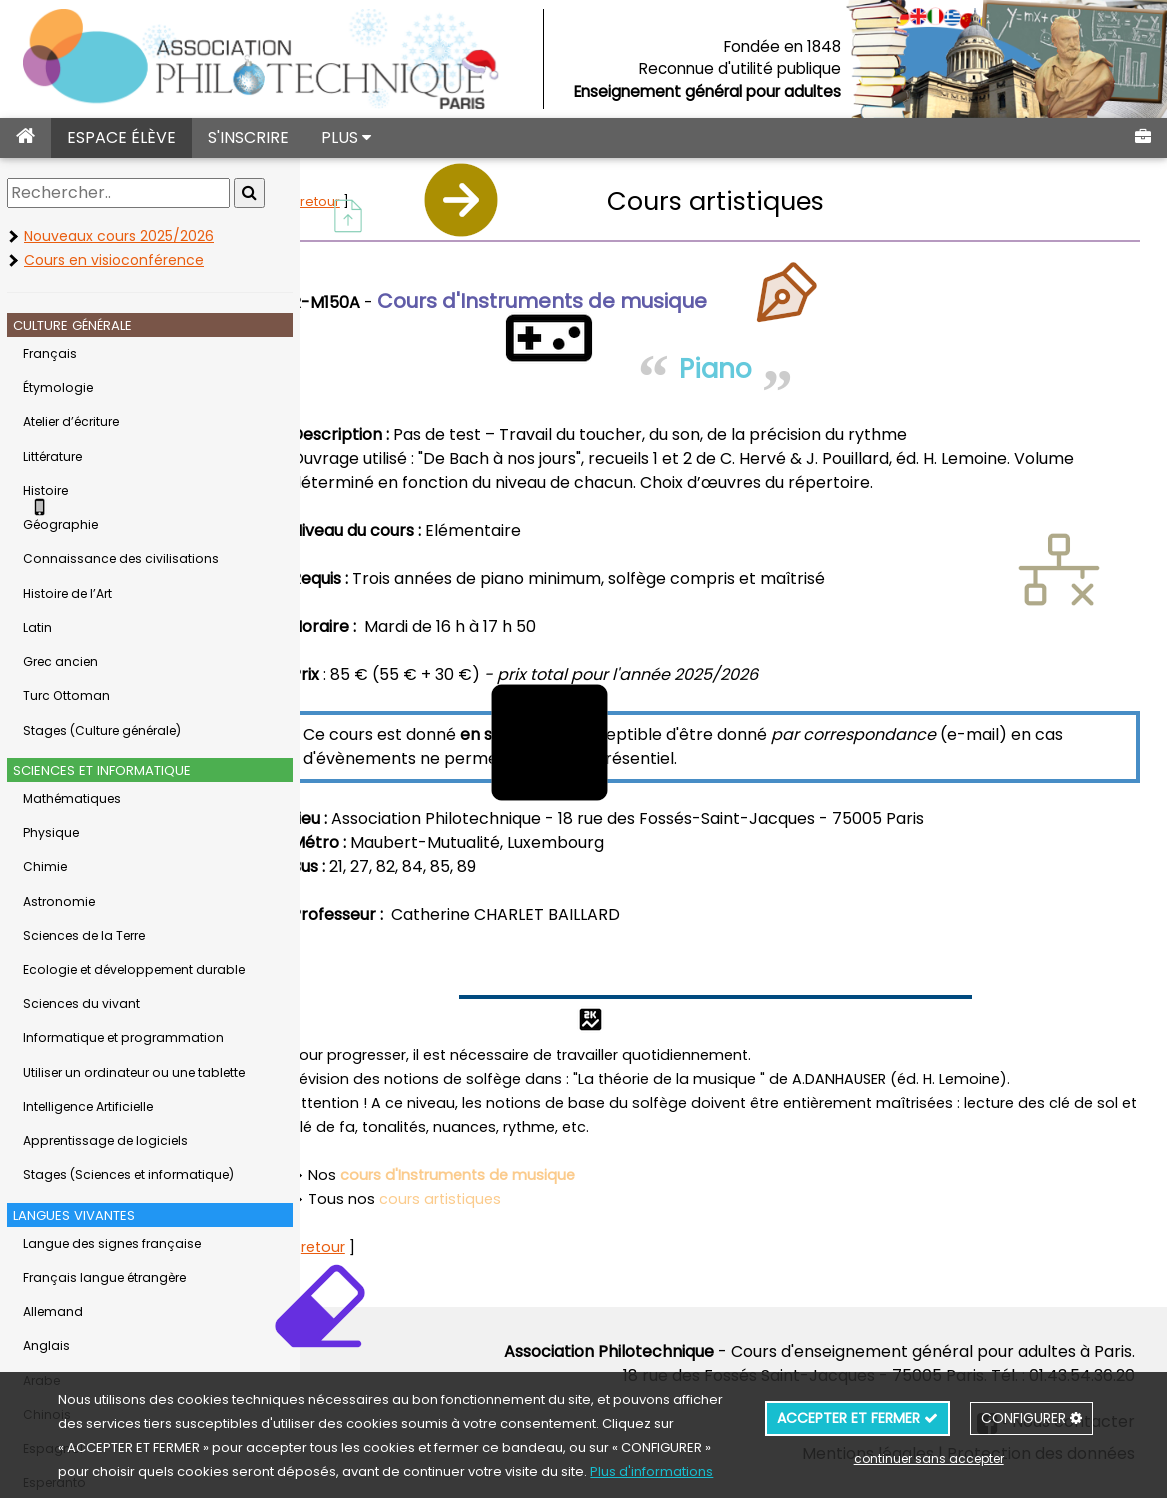 The width and height of the screenshot is (1167, 1498). I want to click on erase or clear content, so click(320, 1306).